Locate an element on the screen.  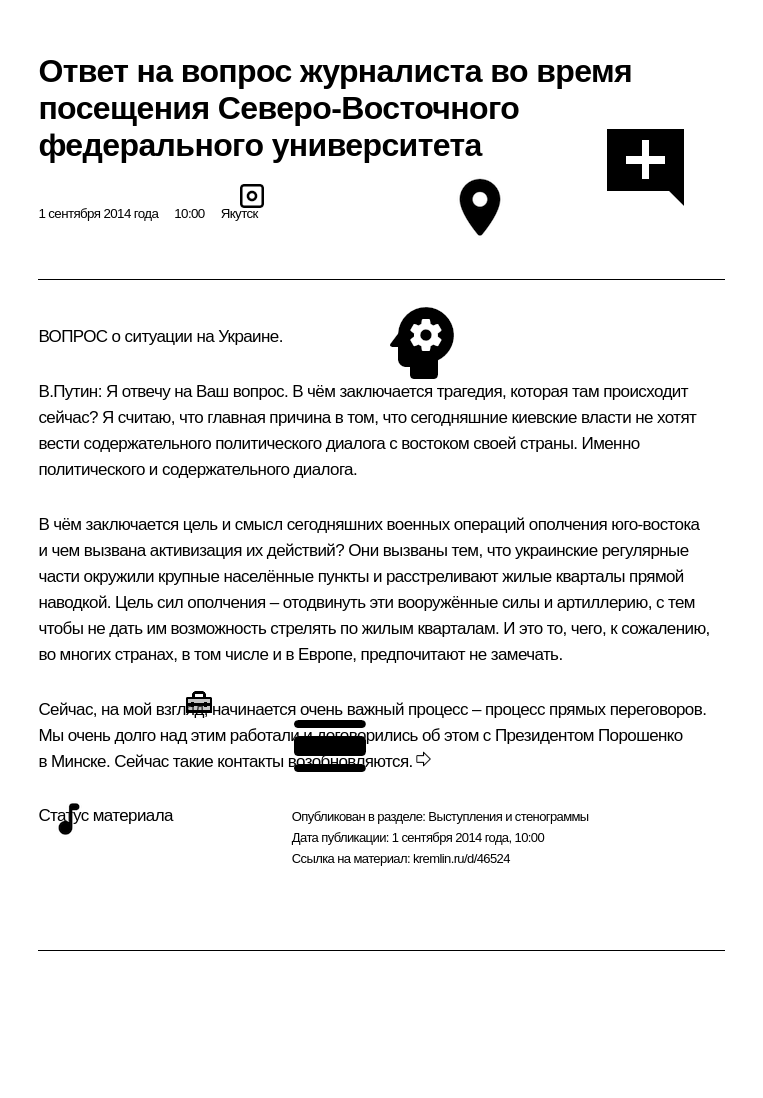
access music or audio player is located at coordinates (69, 819).